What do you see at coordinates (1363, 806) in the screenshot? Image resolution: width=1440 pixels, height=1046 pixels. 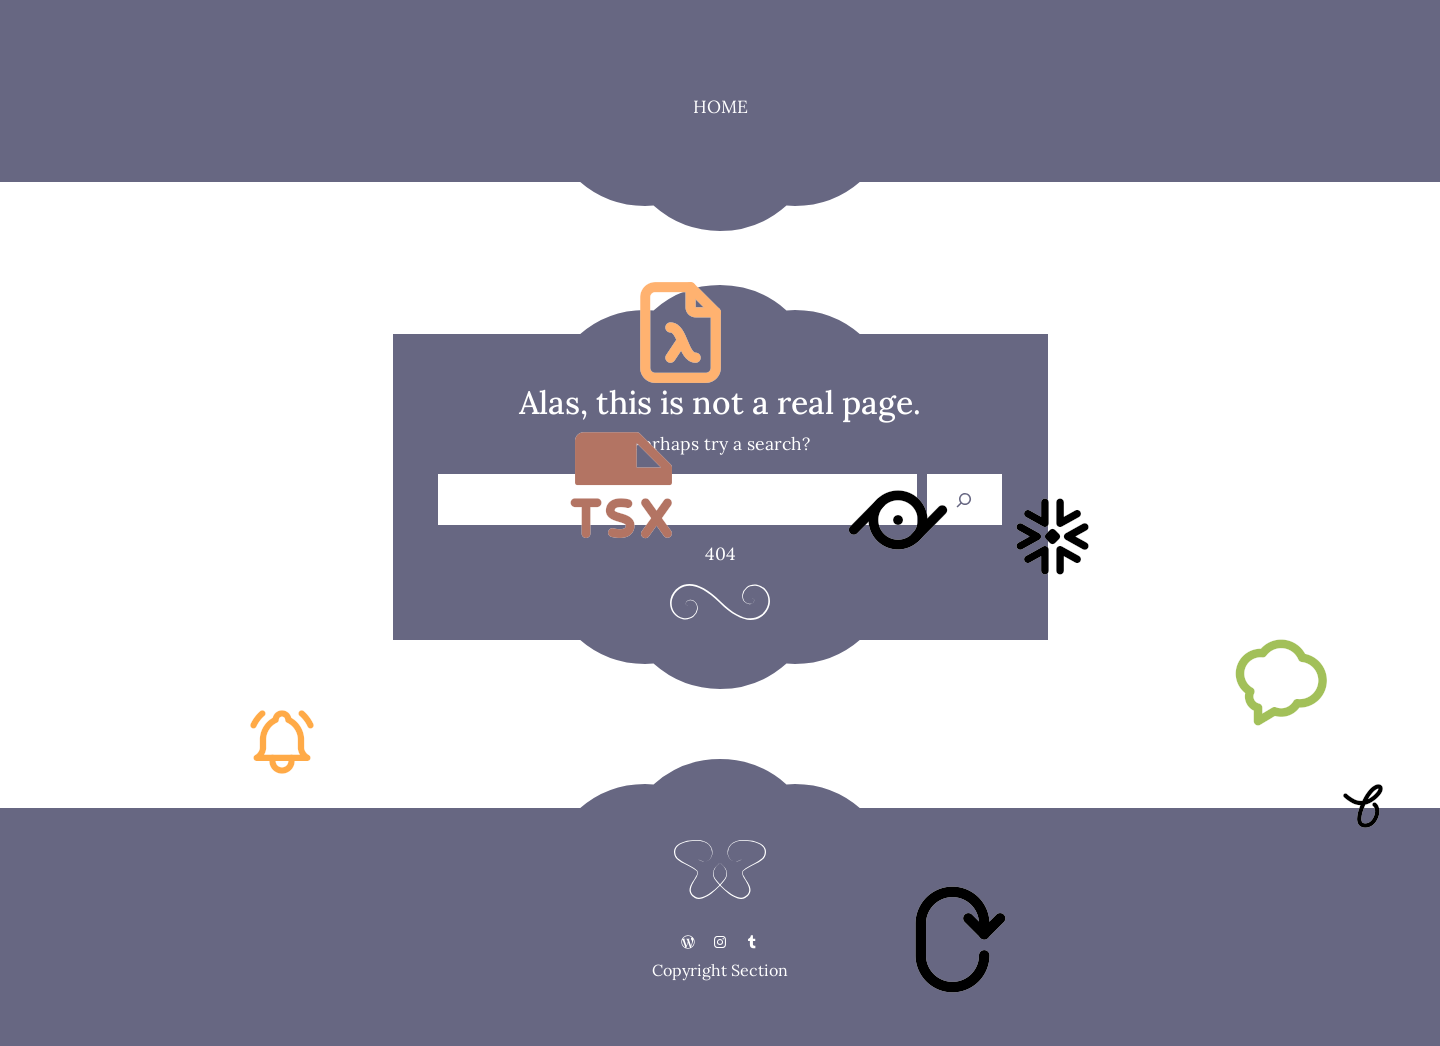 I see `open the Bunpo Japanese learning app` at bounding box center [1363, 806].